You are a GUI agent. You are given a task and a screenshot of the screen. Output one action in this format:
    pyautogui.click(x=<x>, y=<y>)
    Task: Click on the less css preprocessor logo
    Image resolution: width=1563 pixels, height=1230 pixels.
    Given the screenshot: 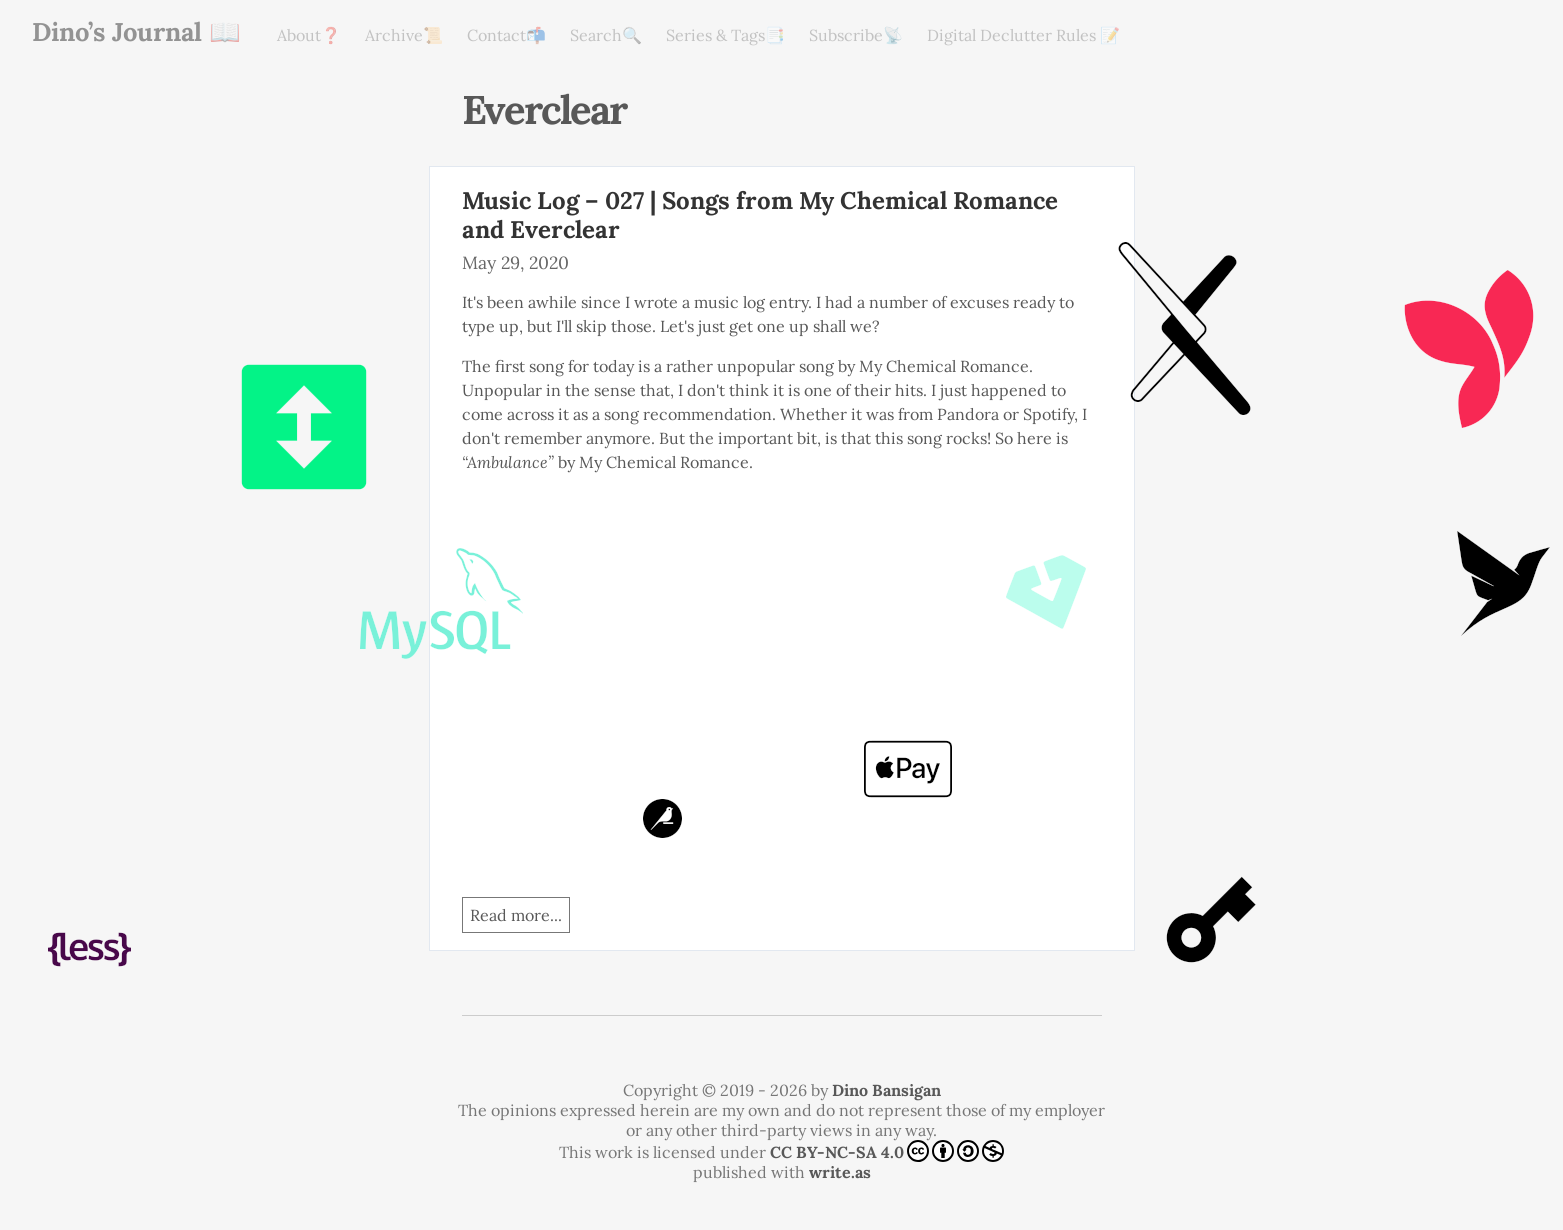 What is the action you would take?
    pyautogui.click(x=89, y=949)
    